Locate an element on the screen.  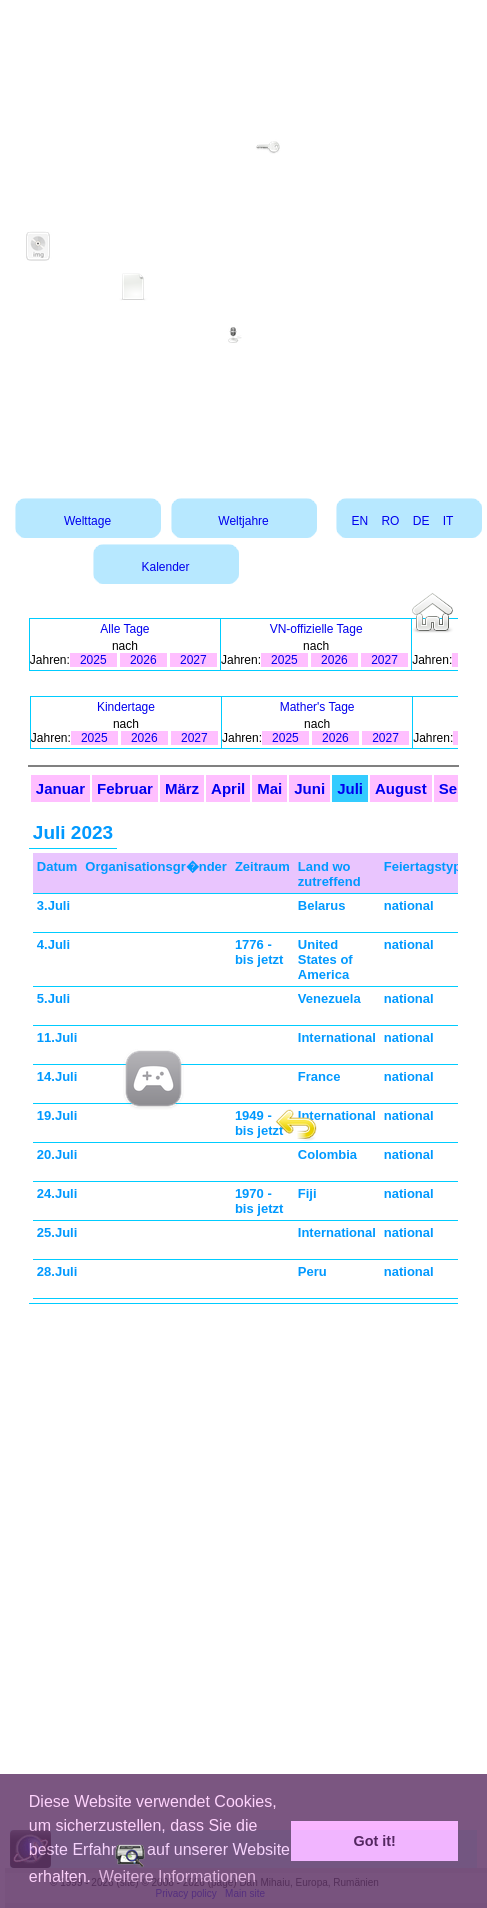
access microphone settings is located at coordinates (233, 334).